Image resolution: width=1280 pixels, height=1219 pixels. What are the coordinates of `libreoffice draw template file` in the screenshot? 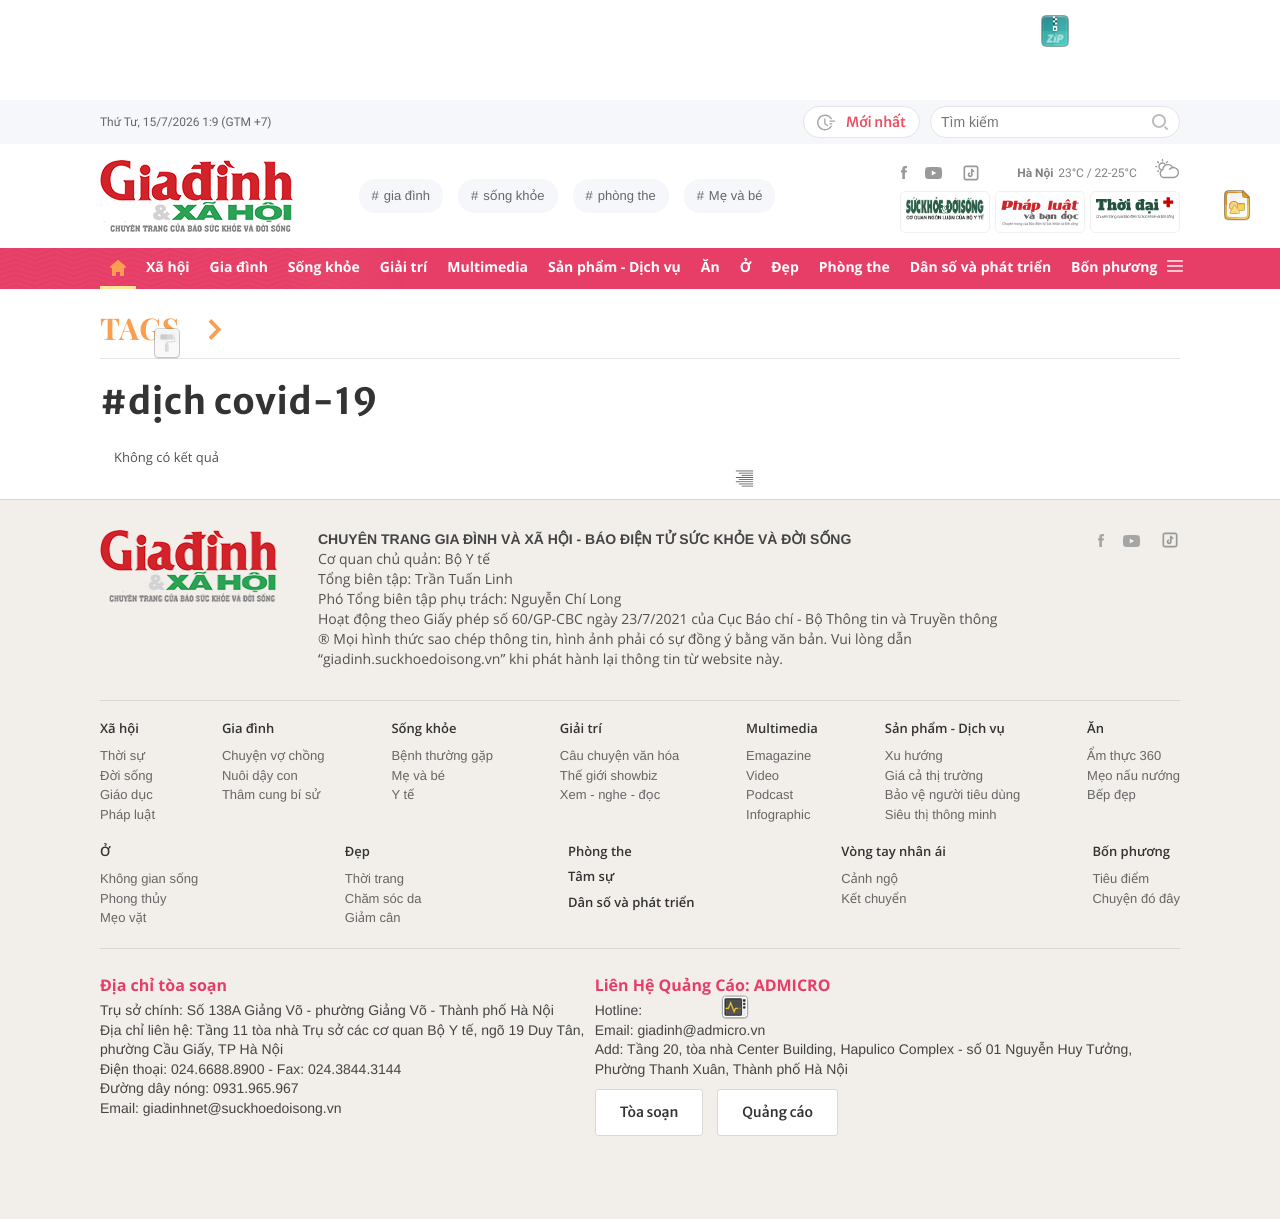 It's located at (1237, 205).